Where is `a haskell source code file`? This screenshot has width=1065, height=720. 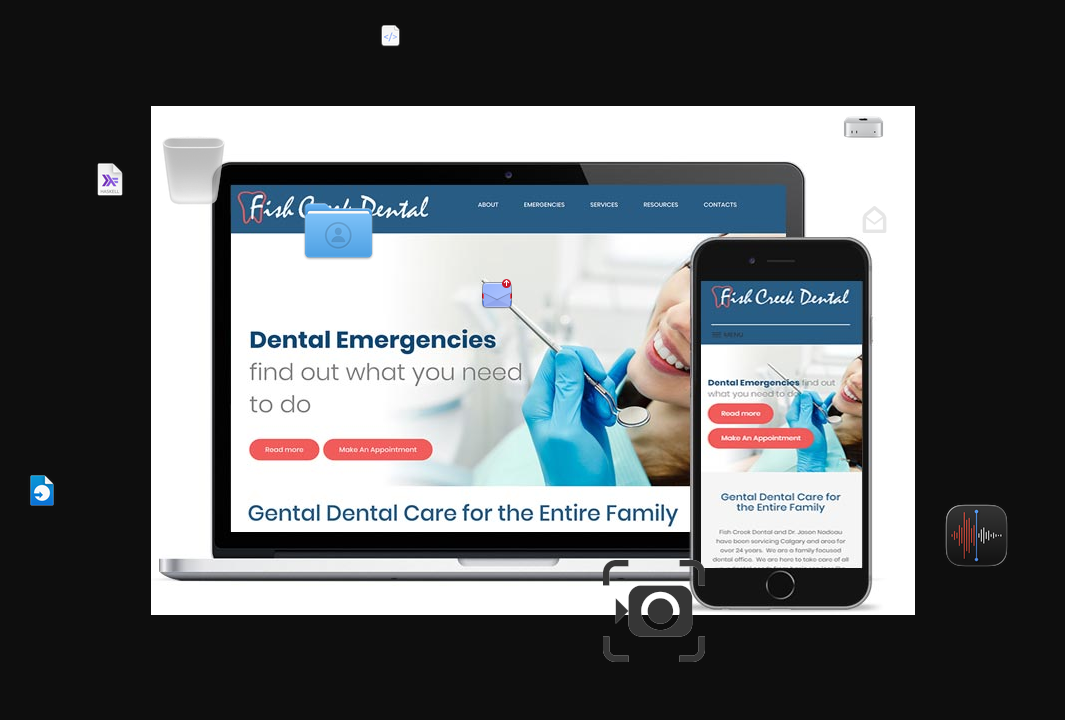
a haskell source code file is located at coordinates (110, 180).